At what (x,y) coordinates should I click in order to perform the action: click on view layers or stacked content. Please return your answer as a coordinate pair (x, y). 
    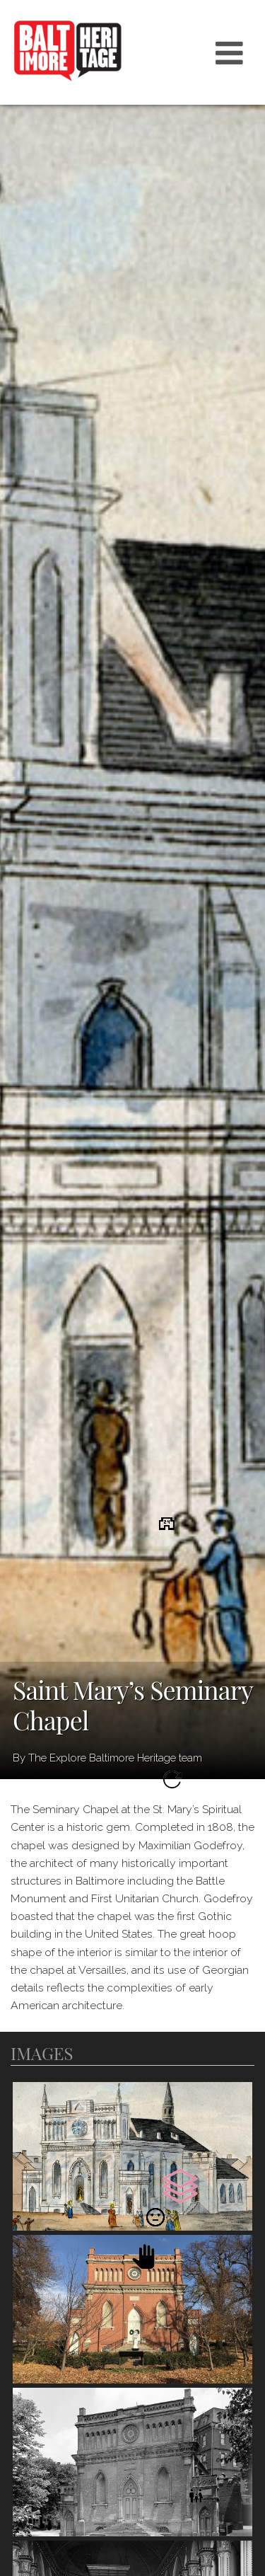
    Looking at the image, I should click on (180, 2186).